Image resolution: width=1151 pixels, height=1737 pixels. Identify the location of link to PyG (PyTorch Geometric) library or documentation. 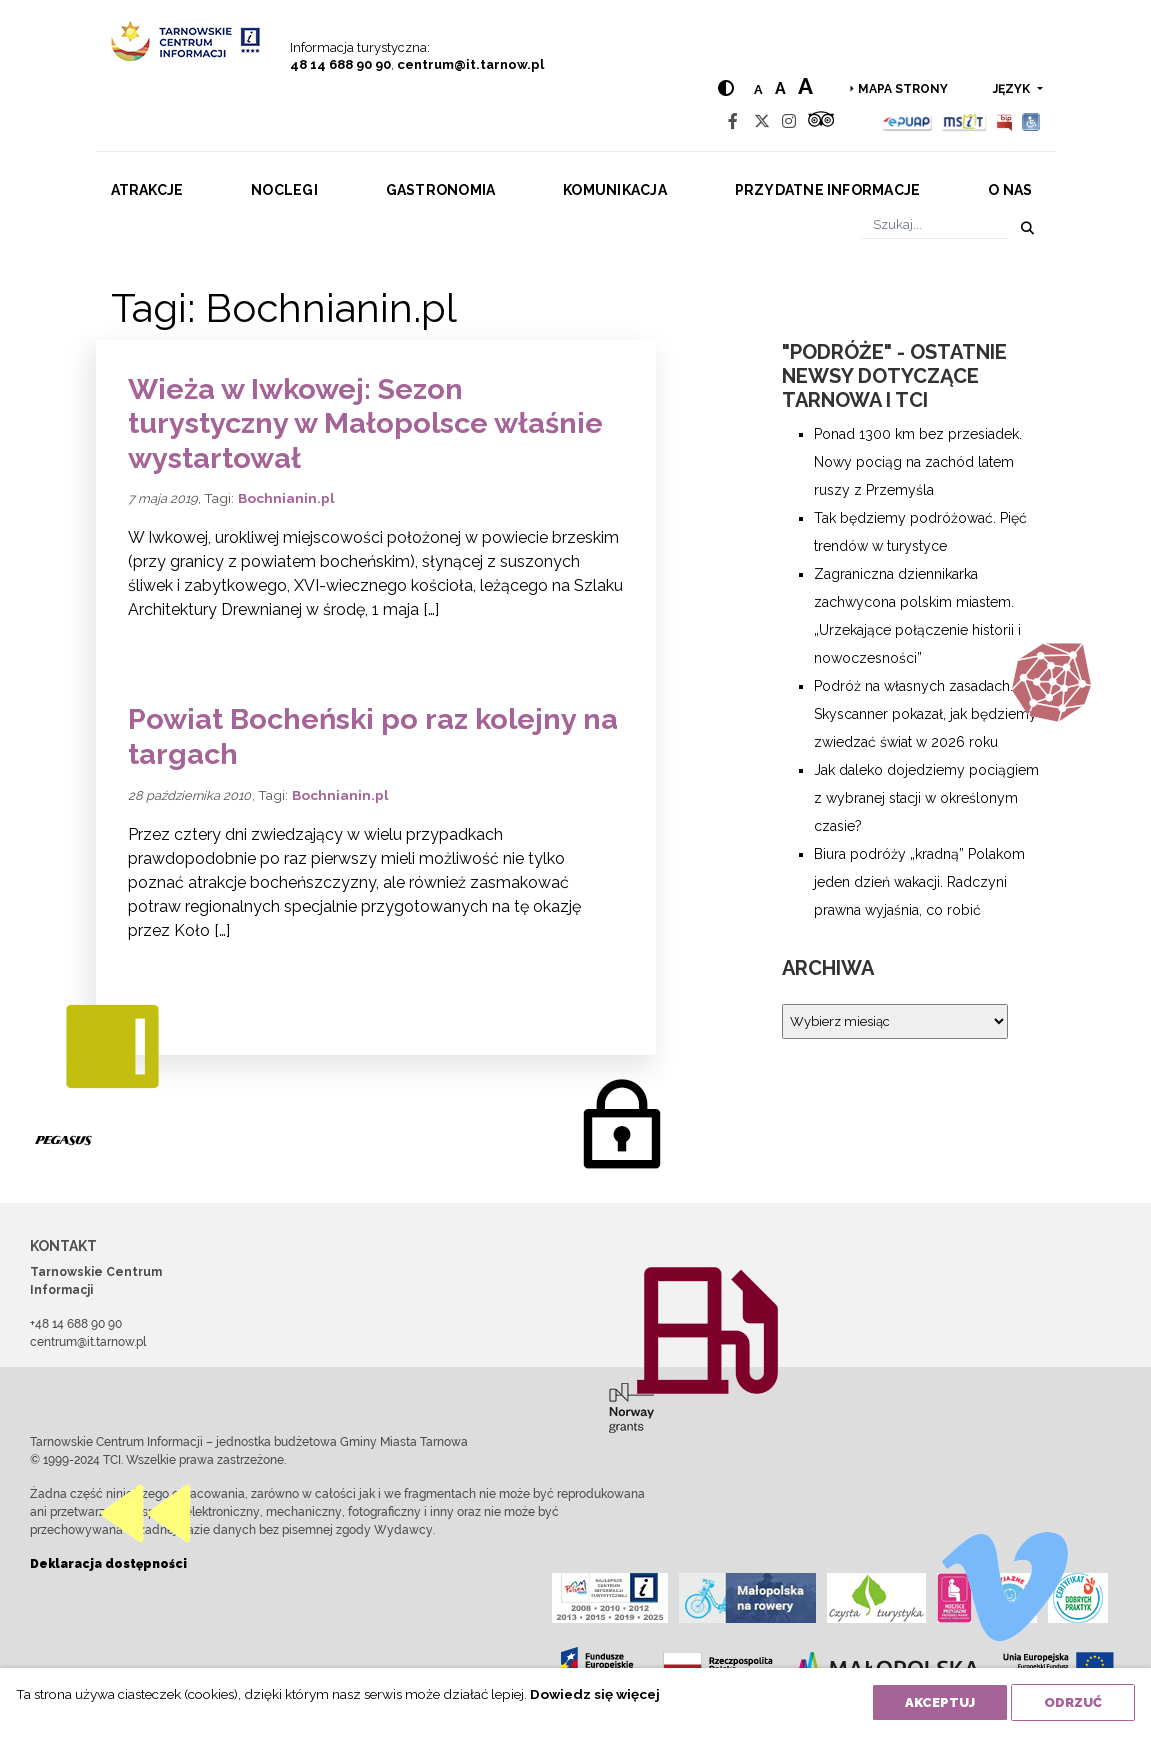
(1051, 682).